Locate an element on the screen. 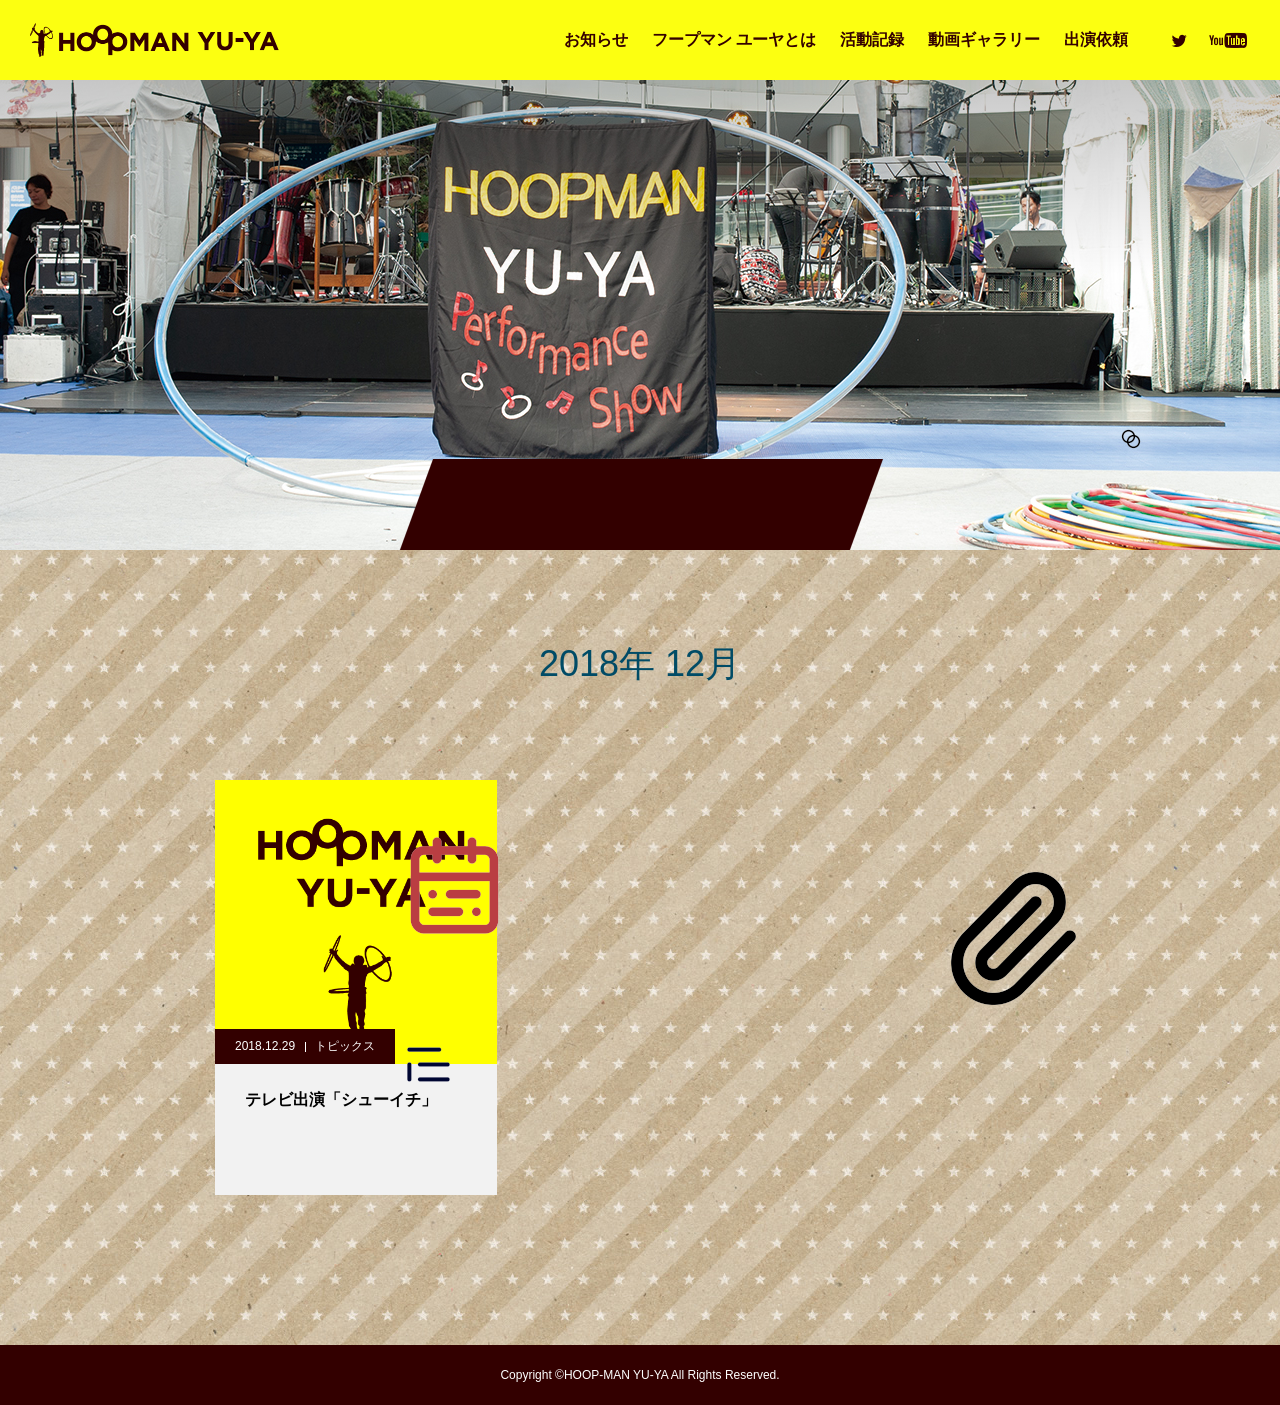 This screenshot has height=1405, width=1280. select a date range is located at coordinates (454, 885).